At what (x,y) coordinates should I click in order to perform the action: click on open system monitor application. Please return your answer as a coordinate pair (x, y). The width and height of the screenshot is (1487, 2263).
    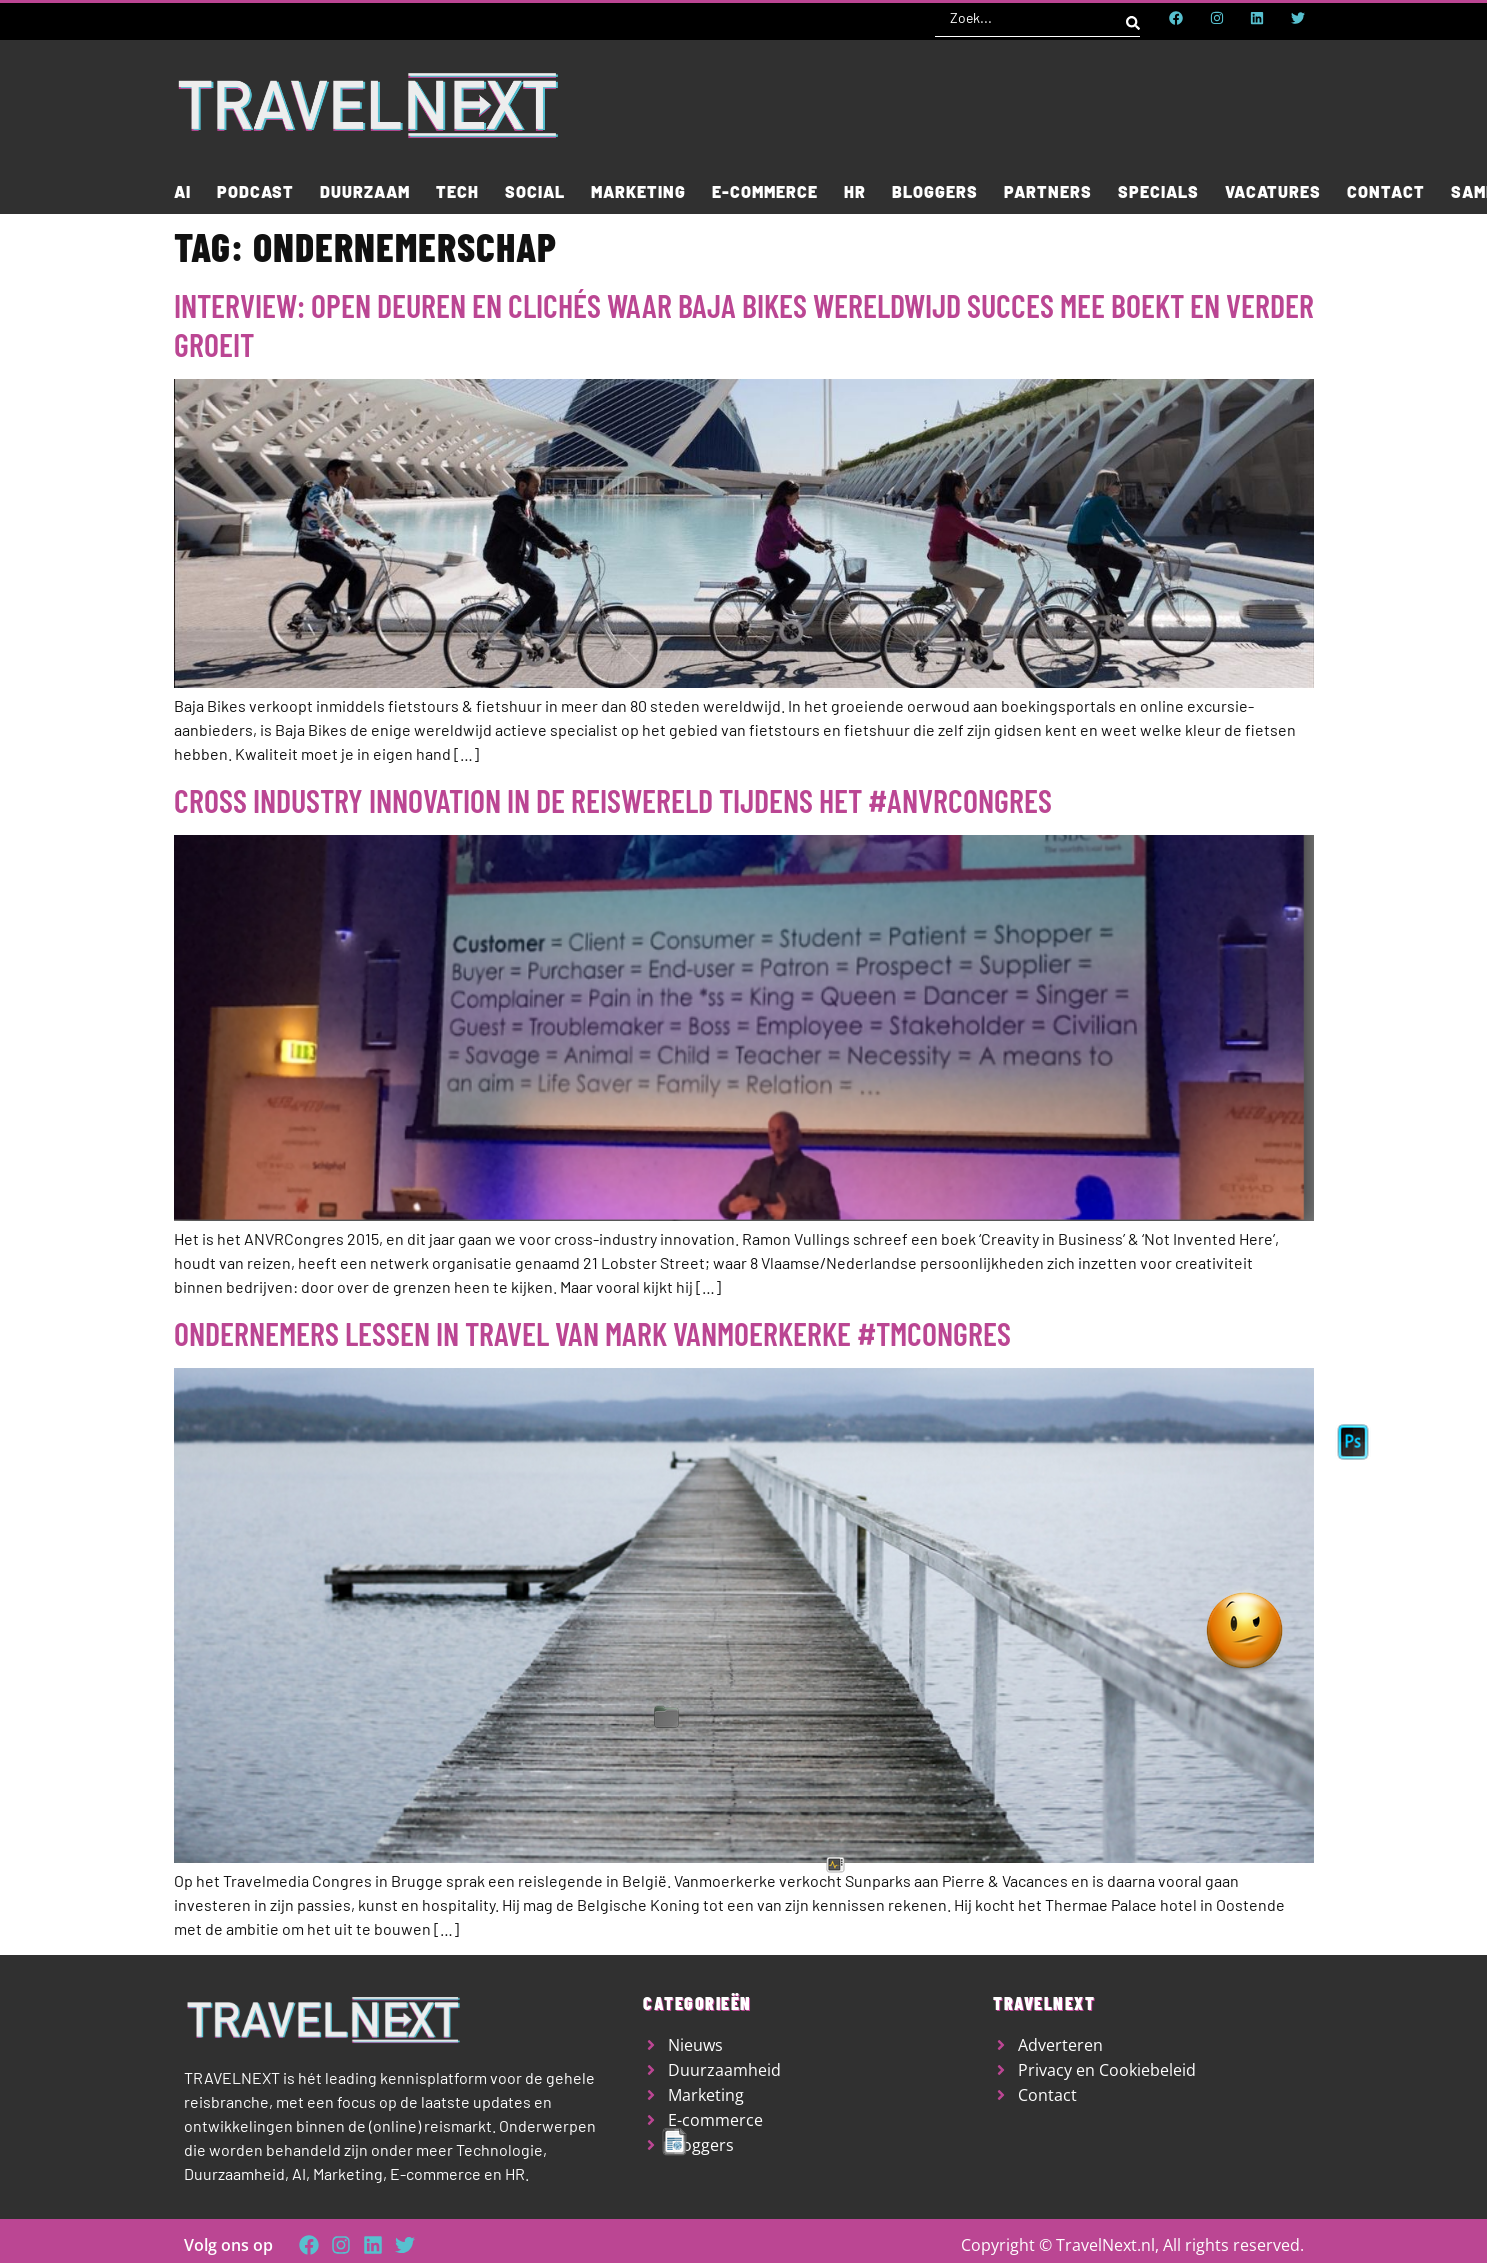
    Looking at the image, I should click on (835, 1864).